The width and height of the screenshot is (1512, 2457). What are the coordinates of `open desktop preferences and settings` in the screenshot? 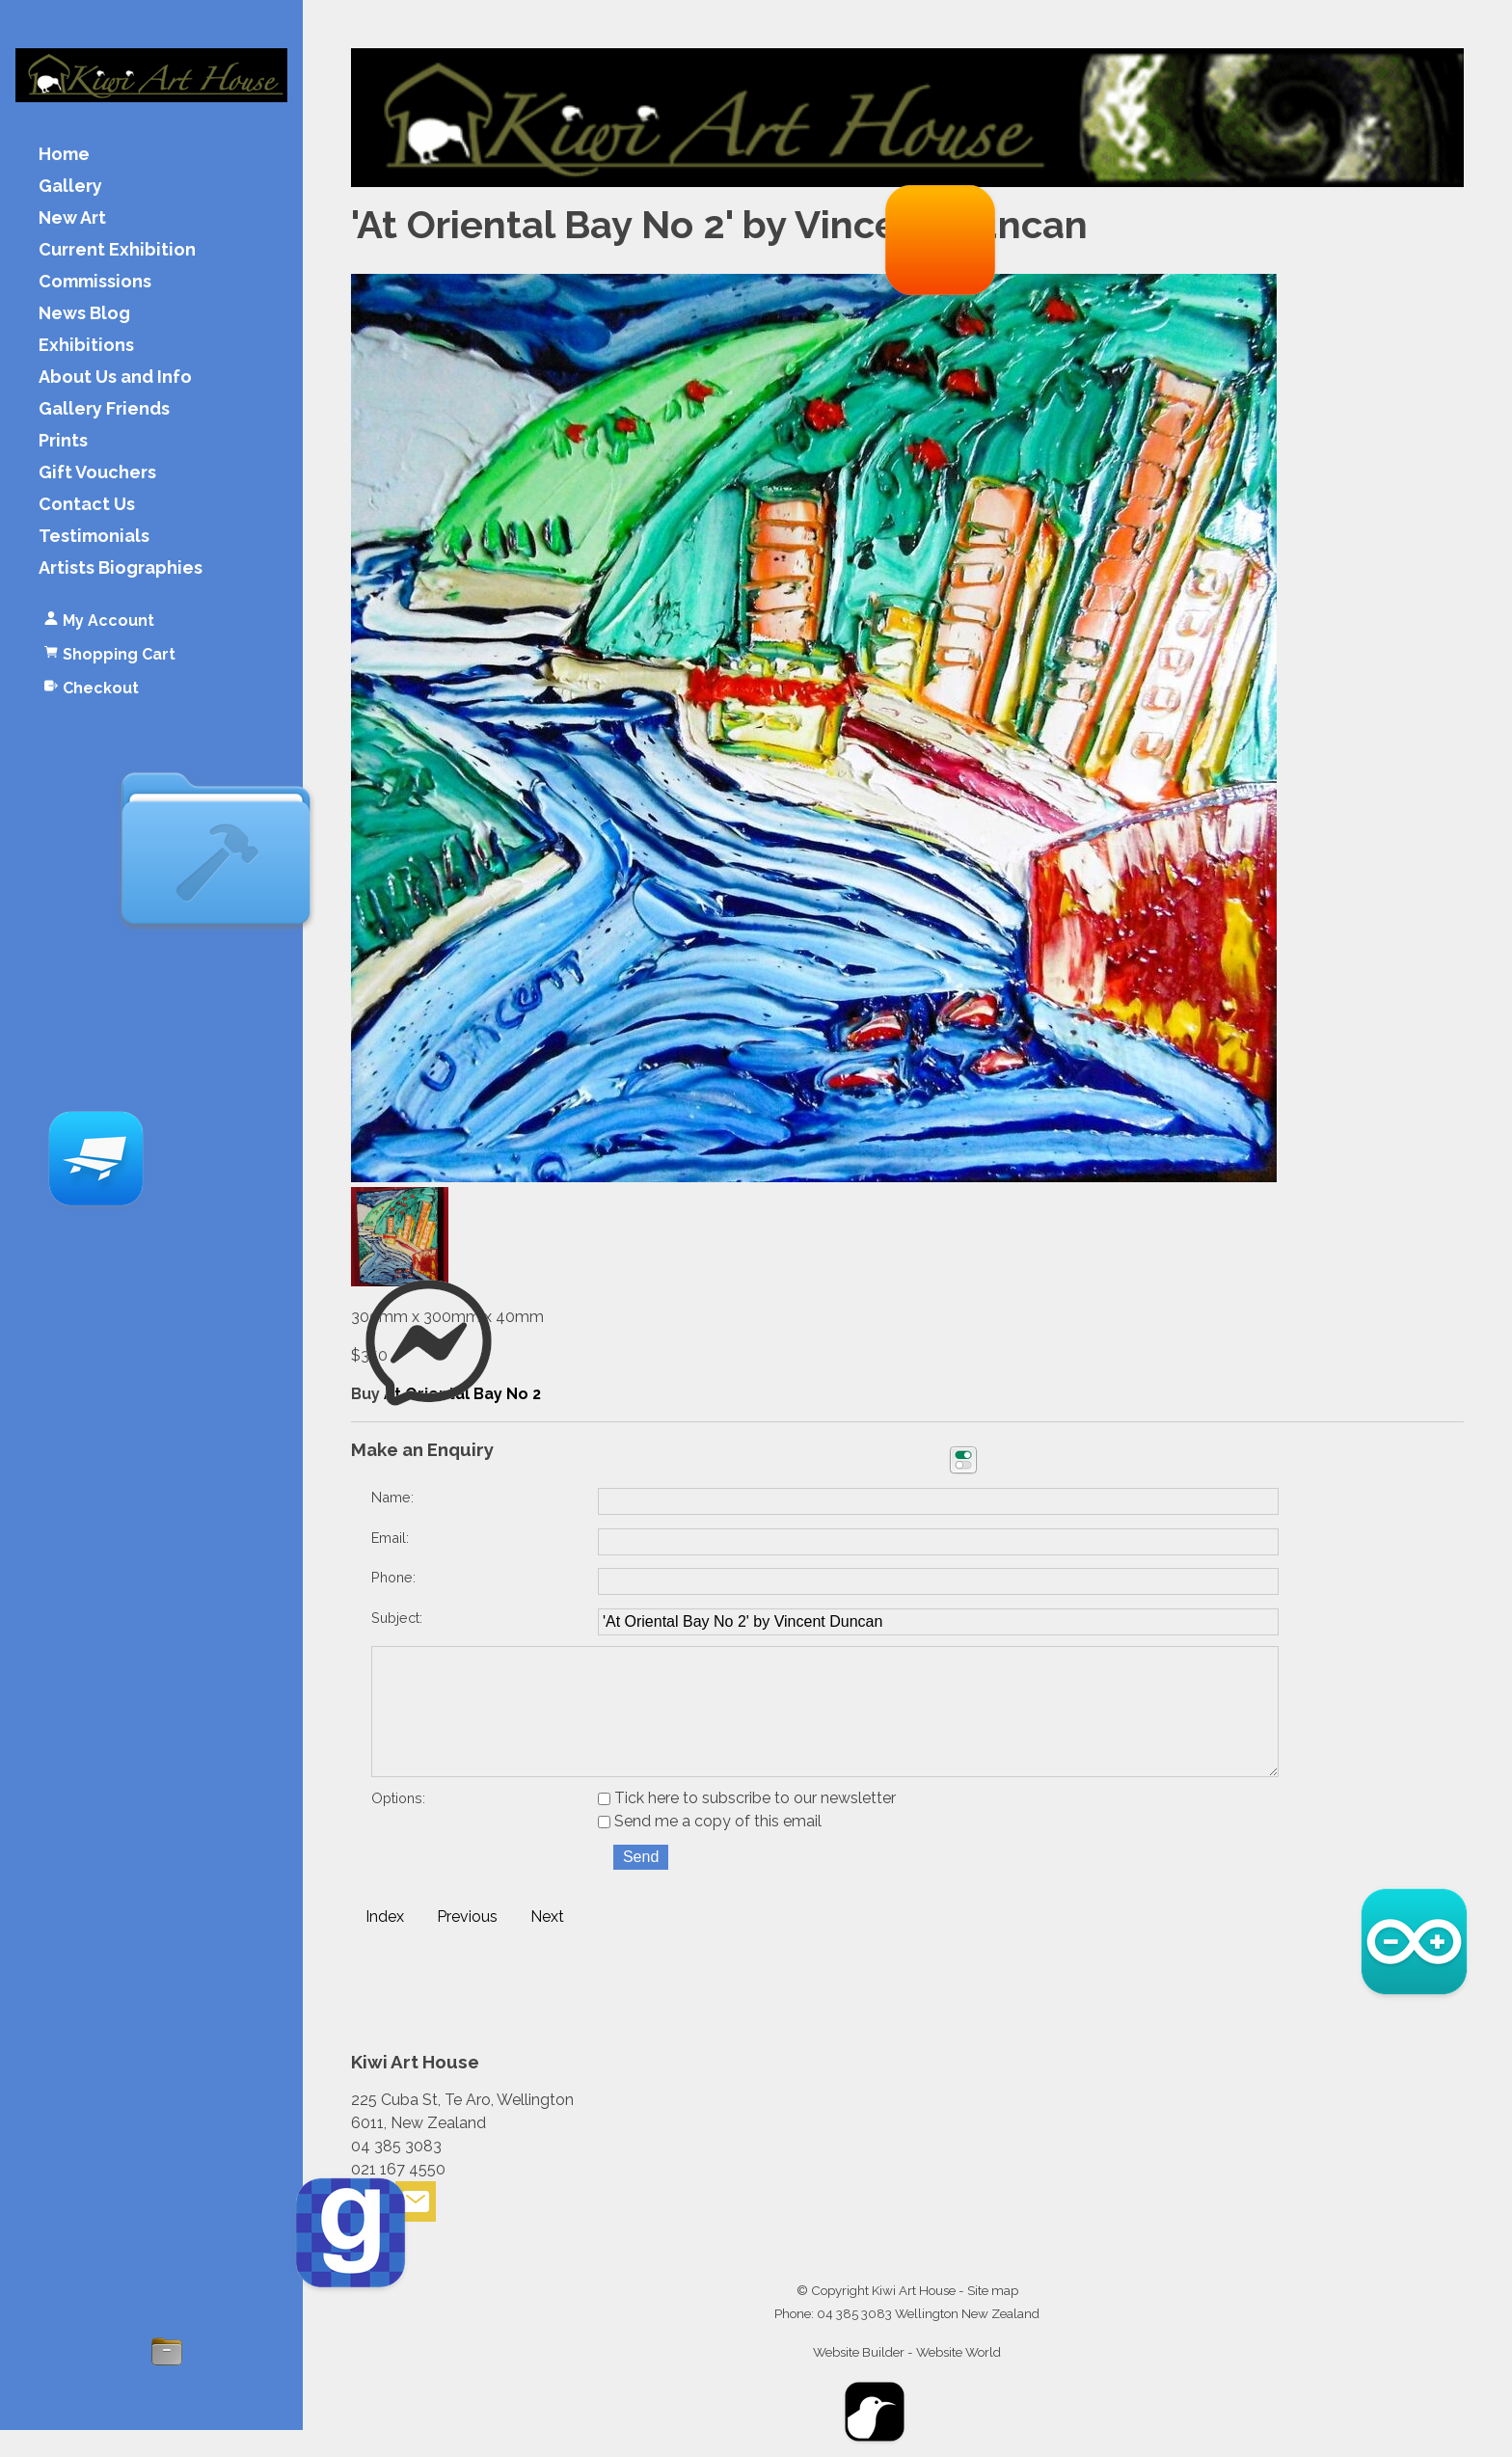 It's located at (963, 1460).